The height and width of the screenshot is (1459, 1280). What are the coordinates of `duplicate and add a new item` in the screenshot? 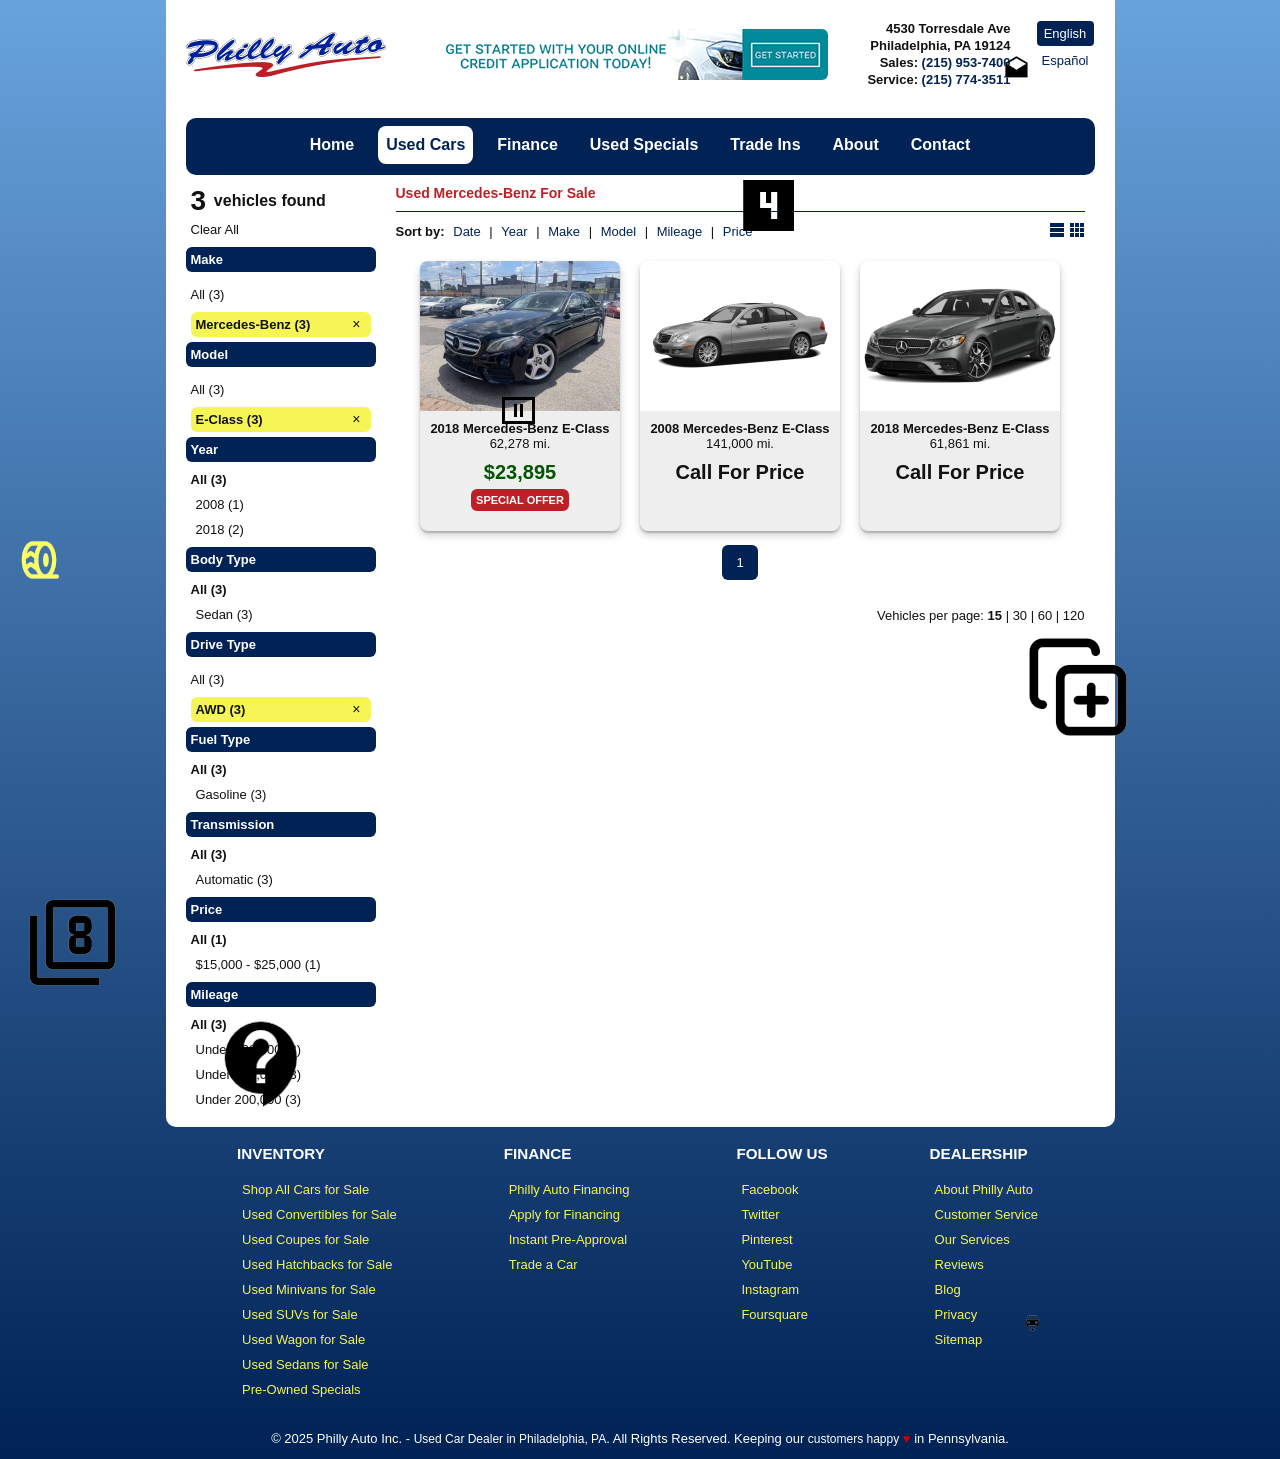 It's located at (1078, 687).